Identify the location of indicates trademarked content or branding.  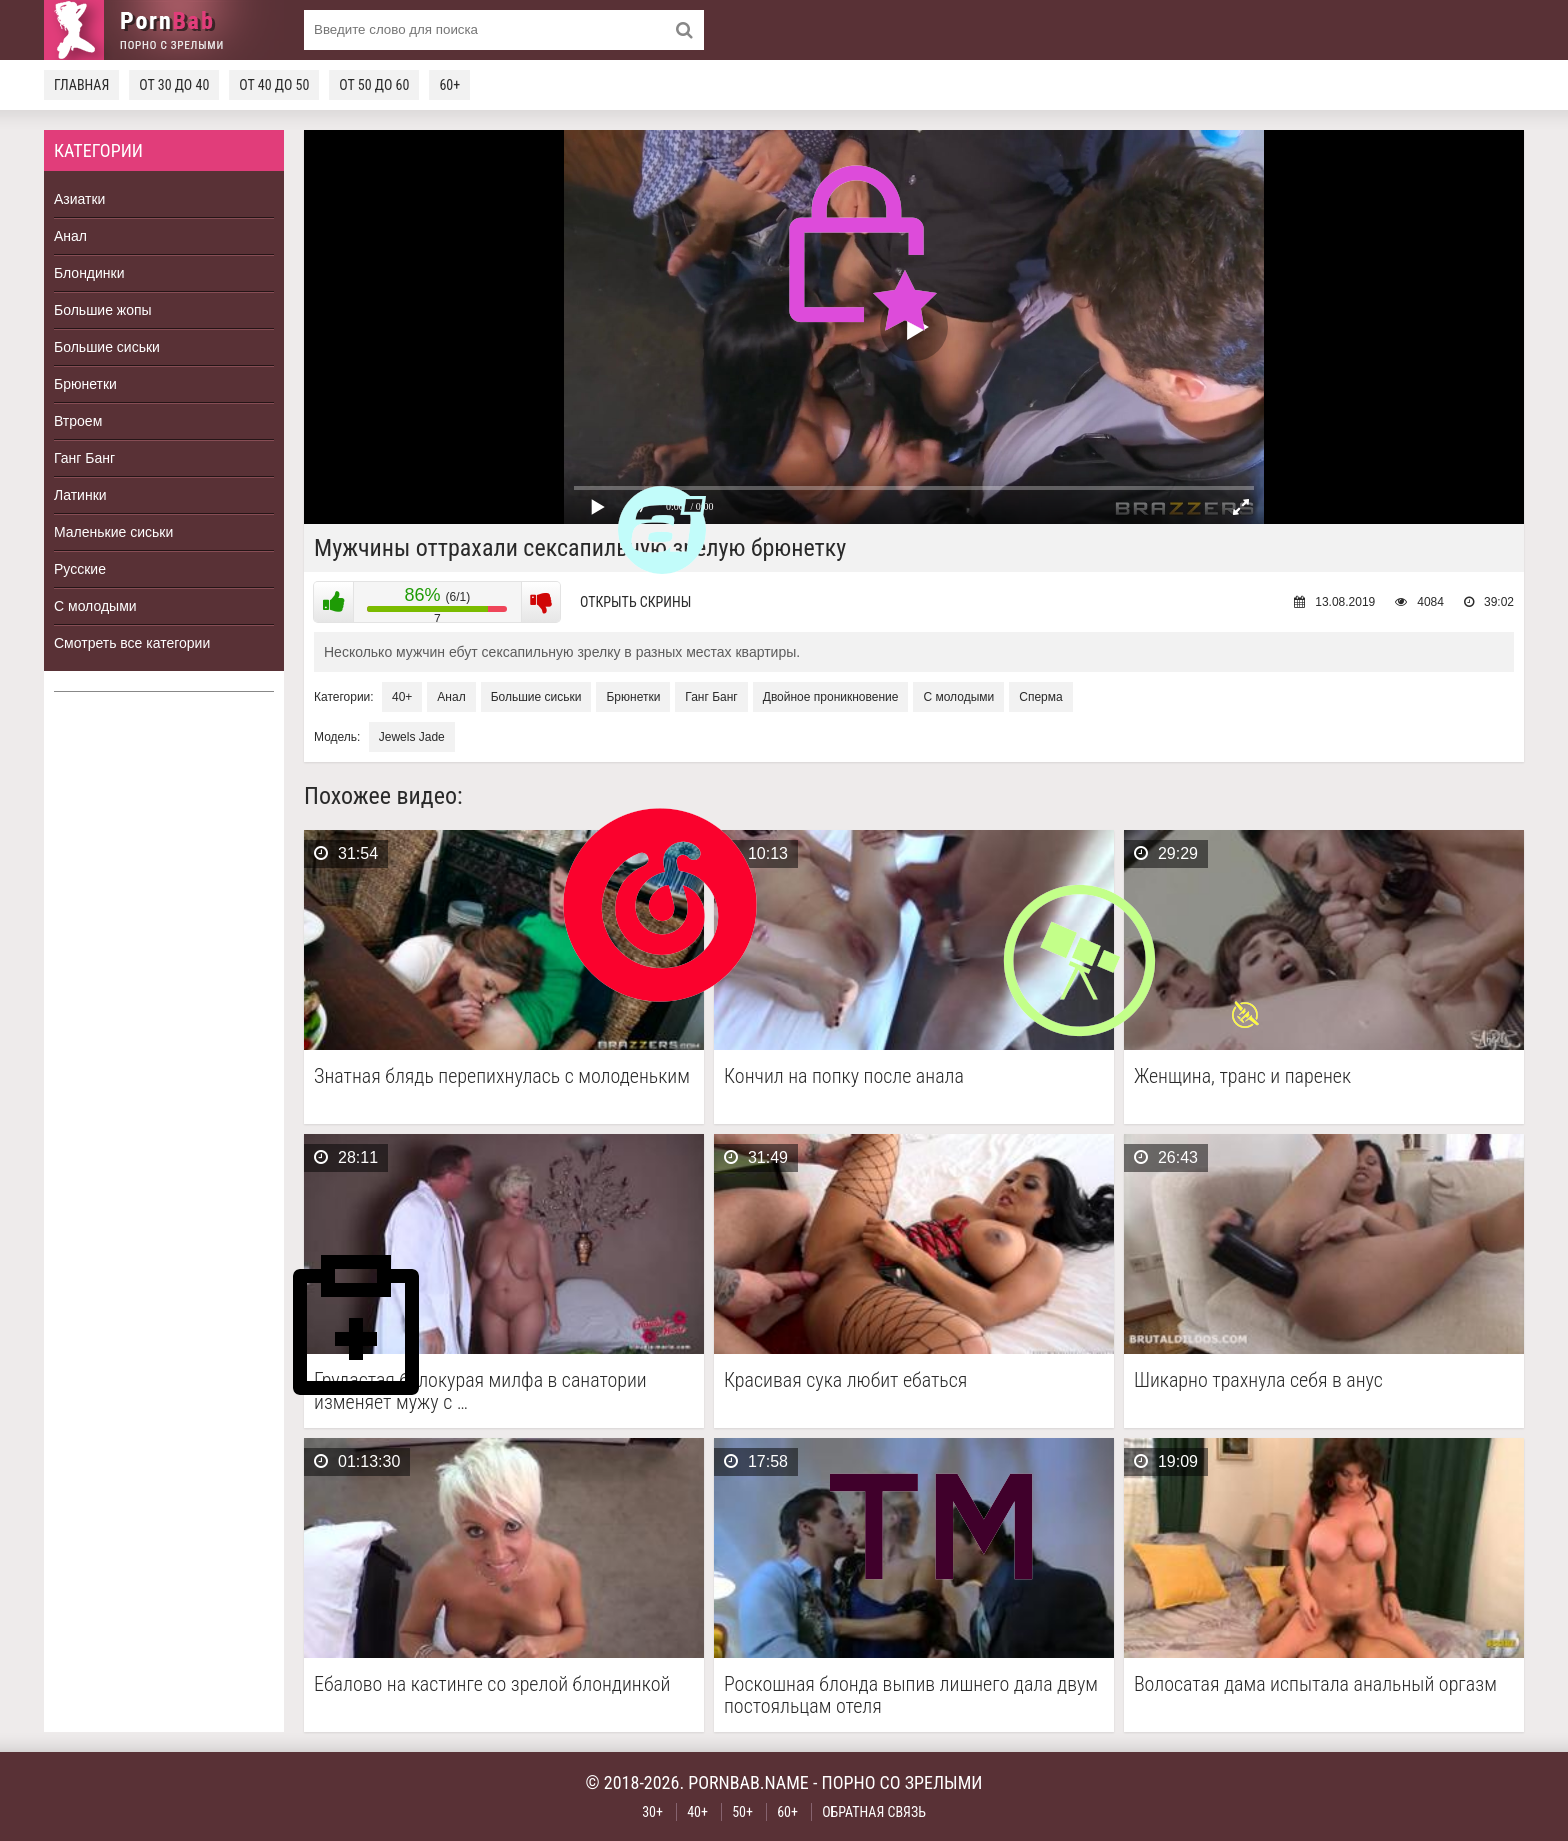
(935, 1526).